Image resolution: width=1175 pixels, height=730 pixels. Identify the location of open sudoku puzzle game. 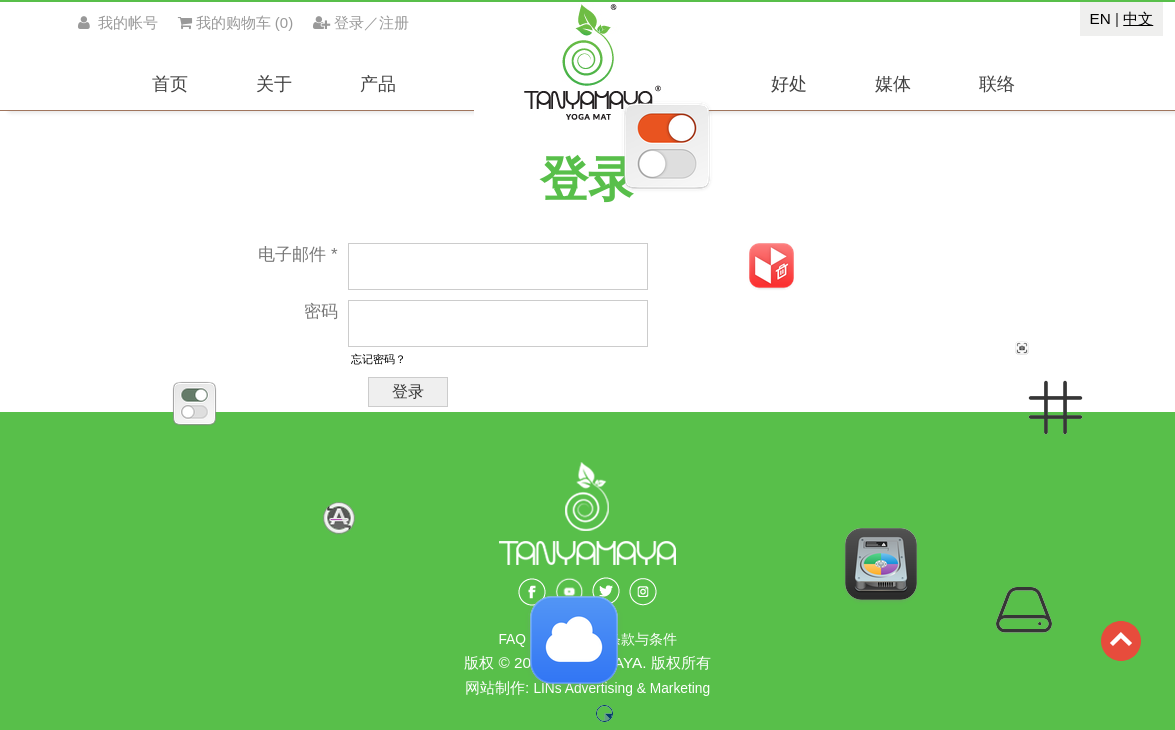
(1055, 407).